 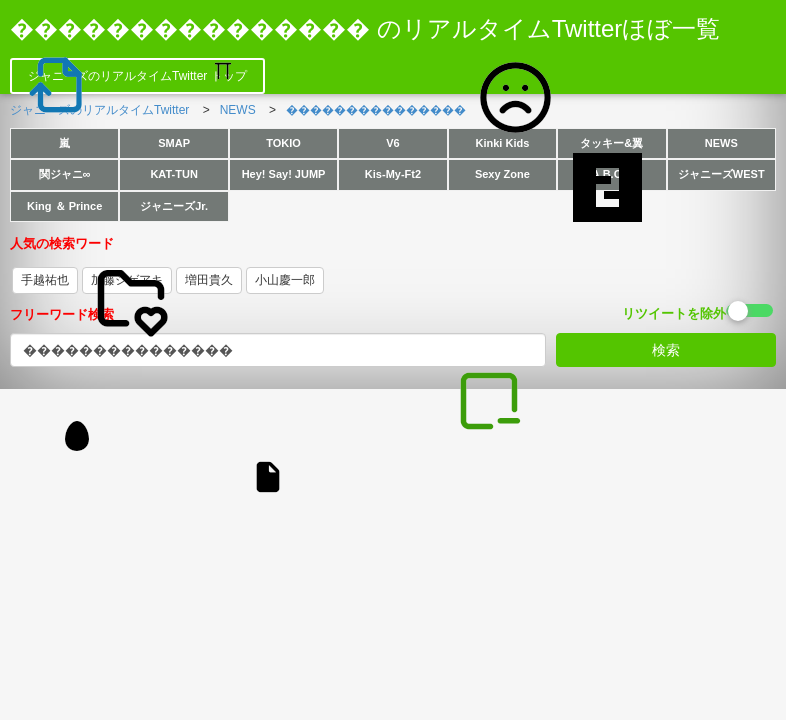 I want to click on view or open a file, so click(x=268, y=477).